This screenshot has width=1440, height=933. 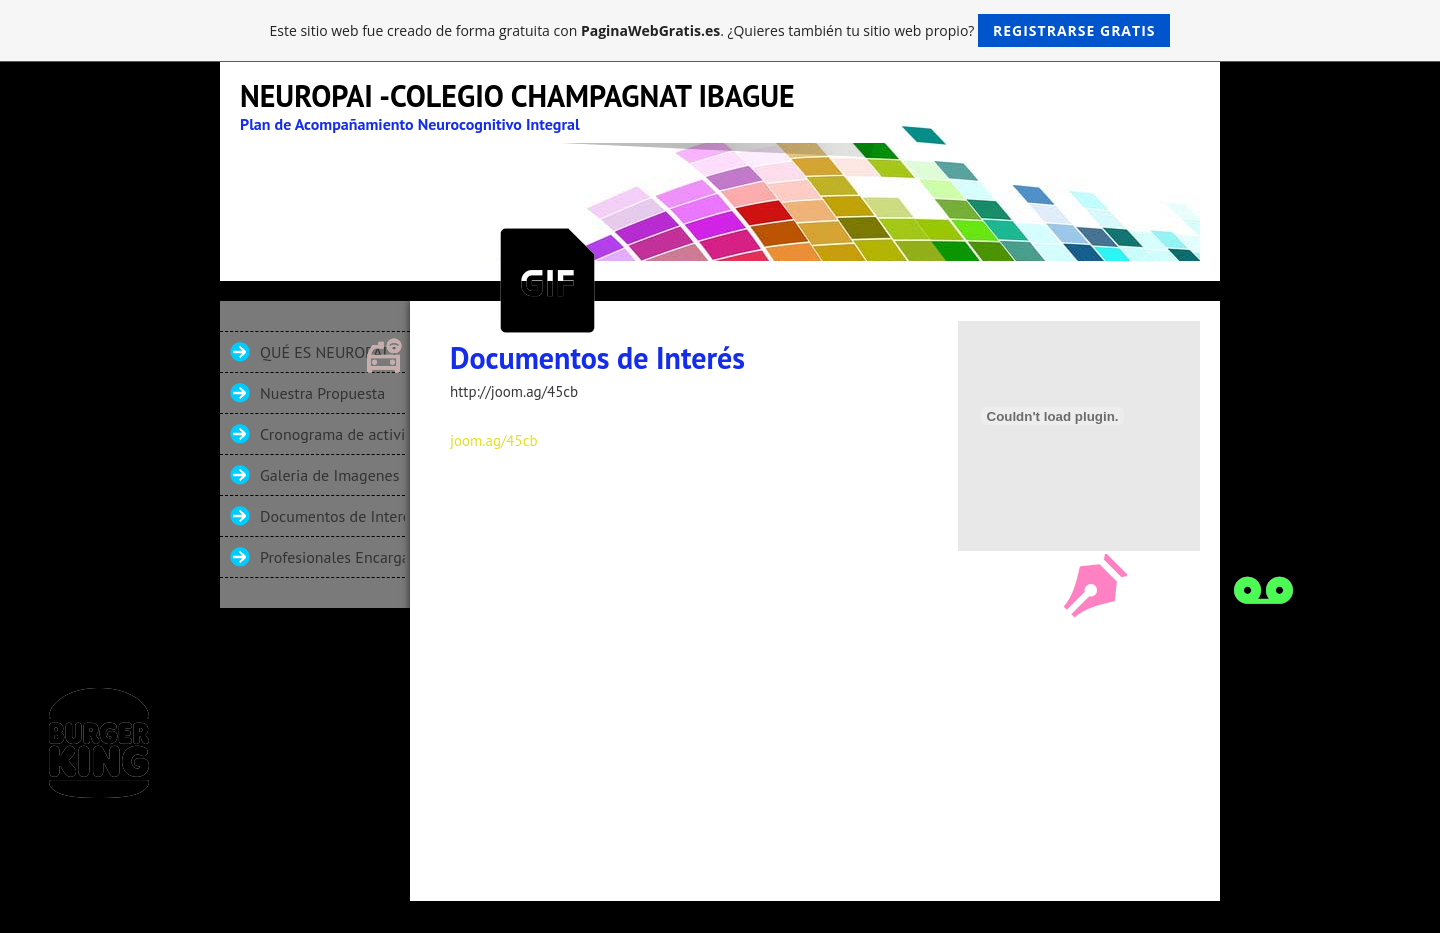 I want to click on attach a GIF file, so click(x=547, y=280).